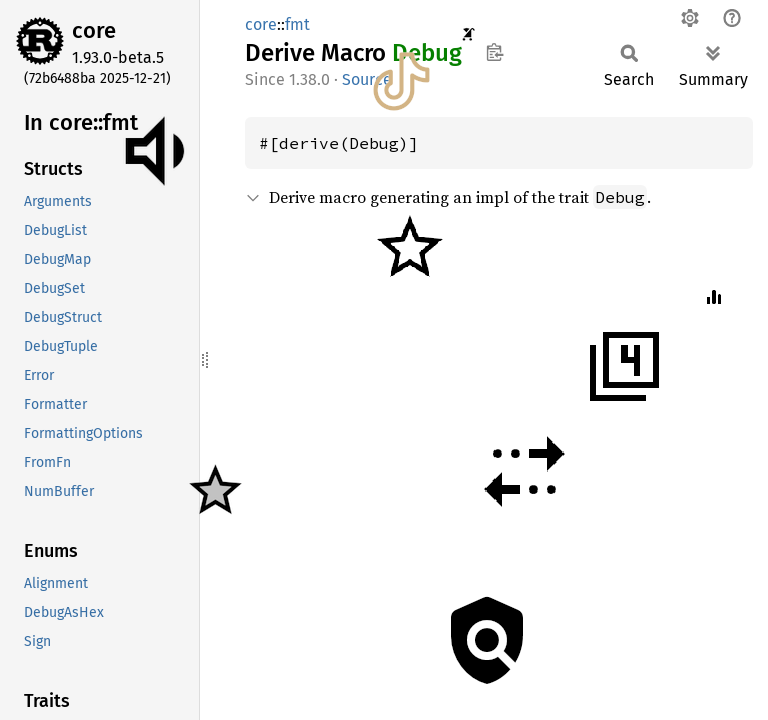  What do you see at coordinates (401, 82) in the screenshot?
I see `open TikTok app` at bounding box center [401, 82].